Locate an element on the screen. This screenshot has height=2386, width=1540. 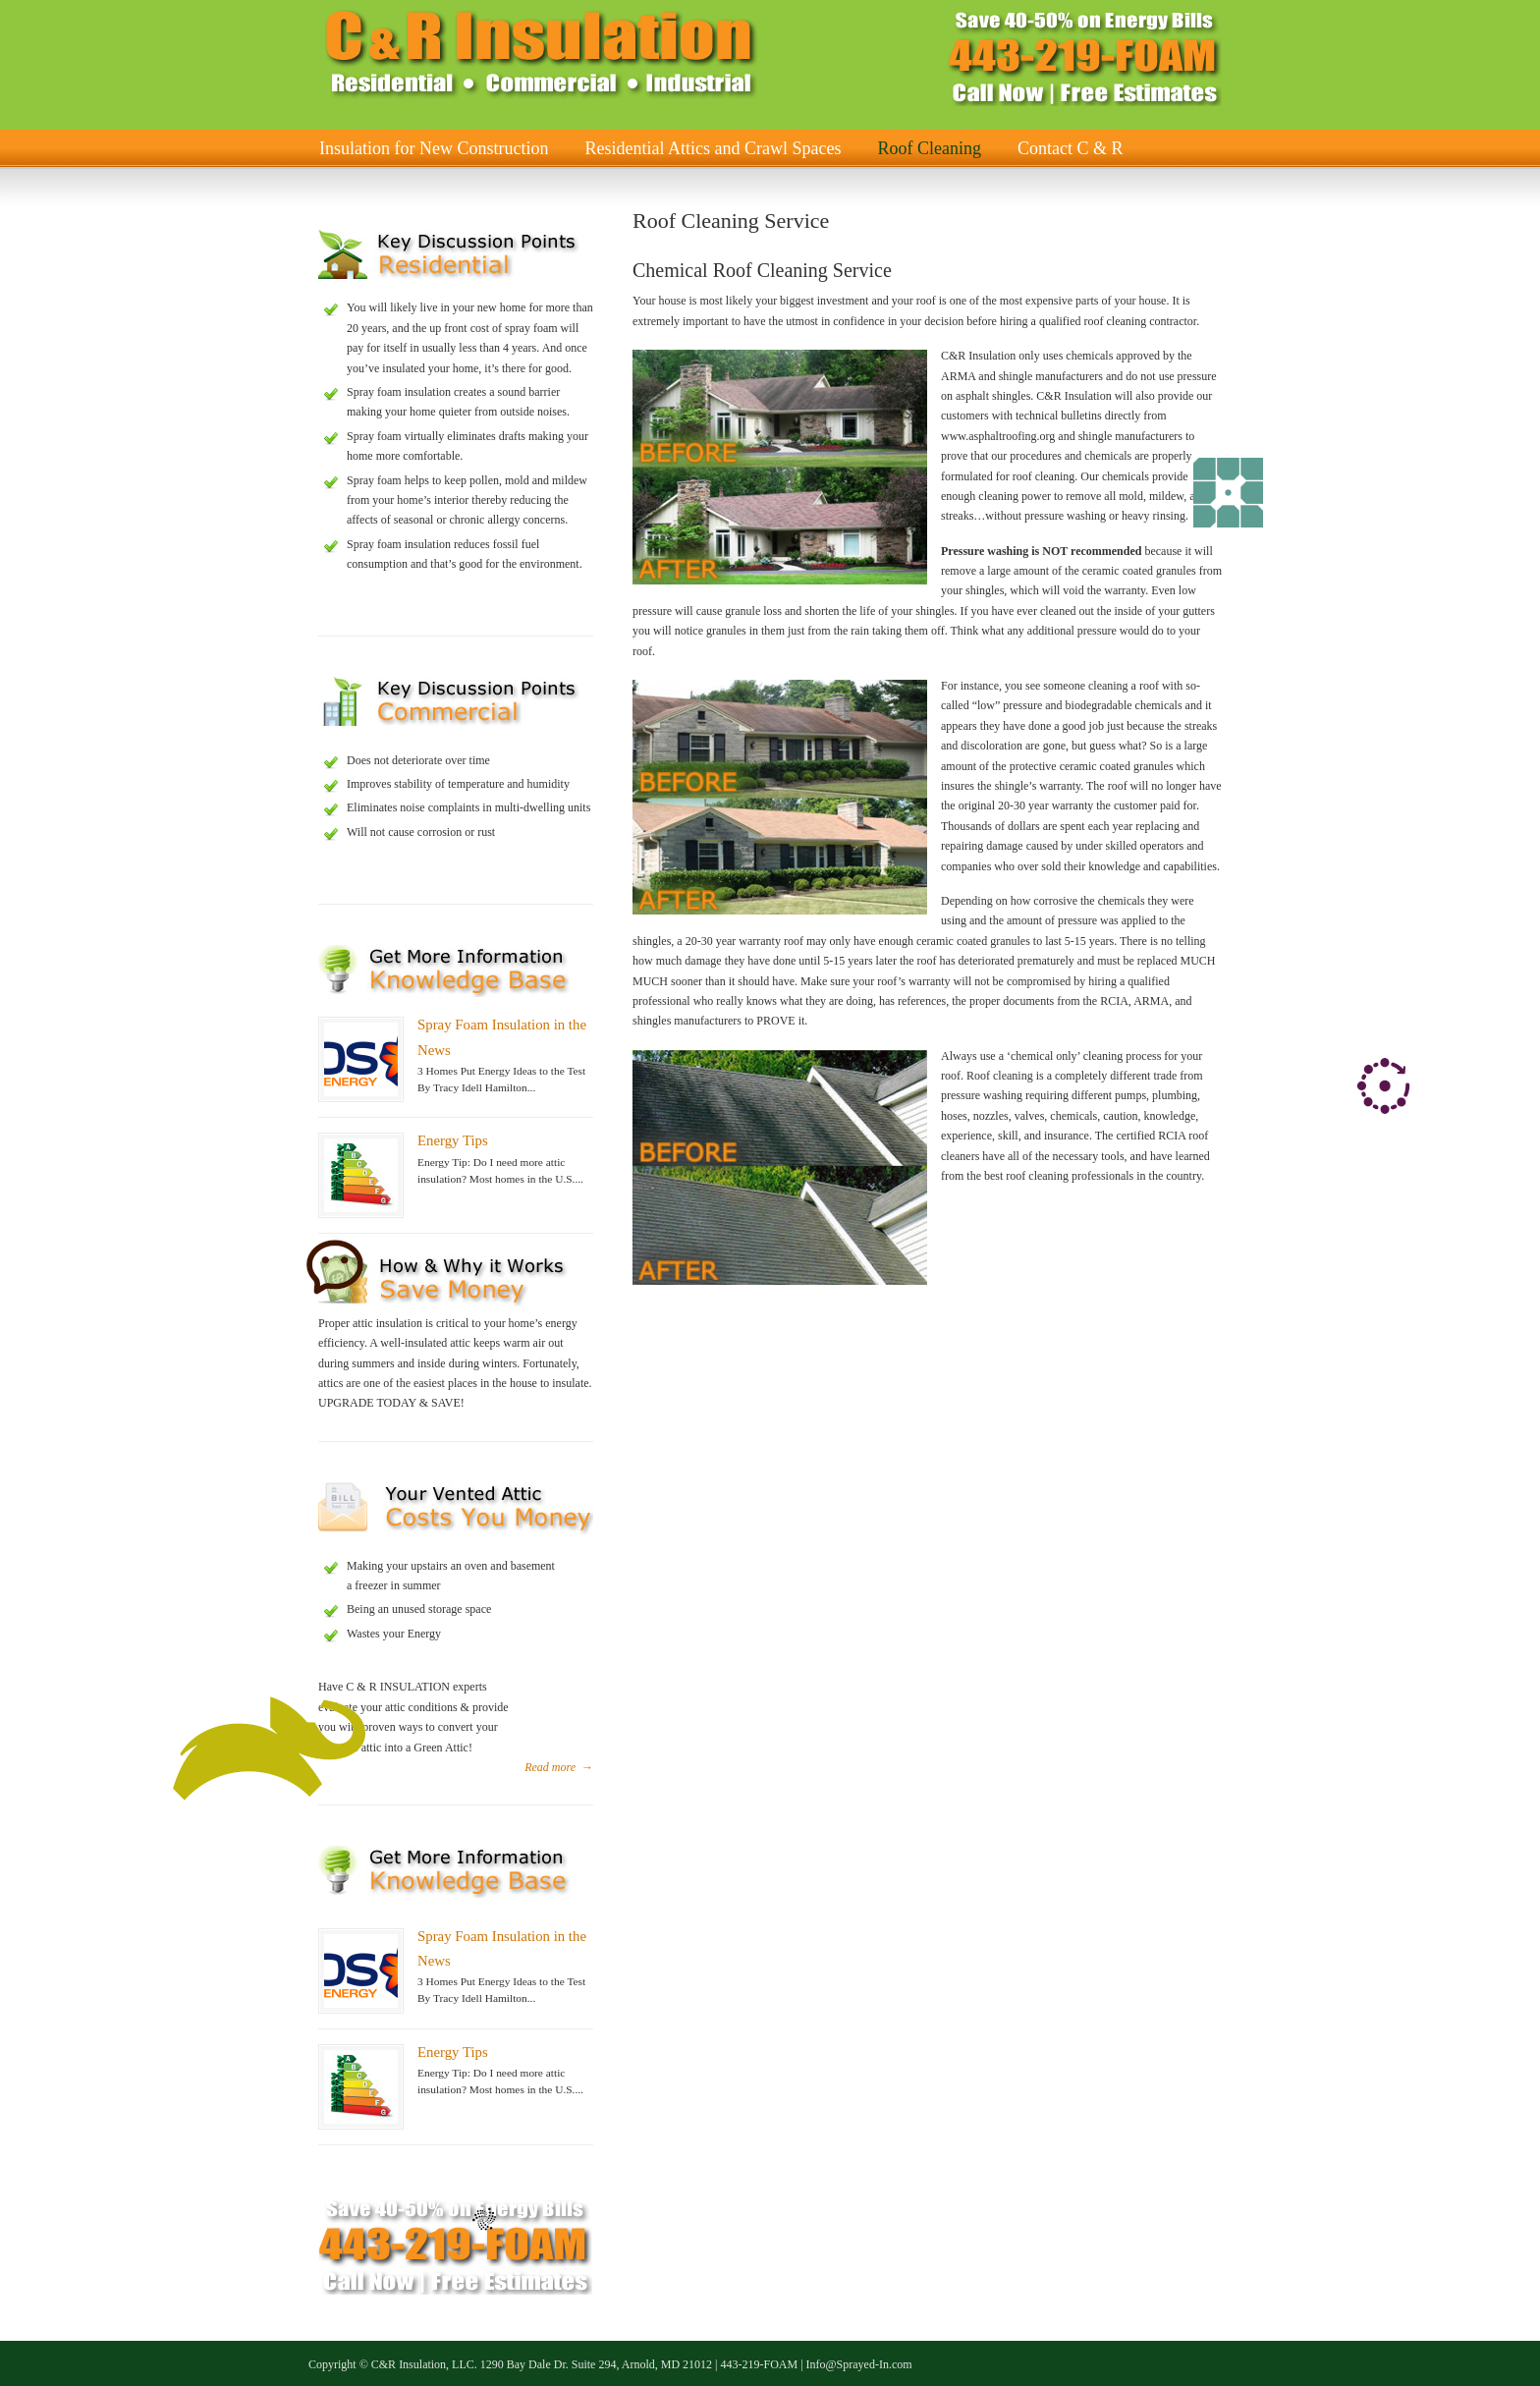
open the fing network scanner app is located at coordinates (1383, 1085).